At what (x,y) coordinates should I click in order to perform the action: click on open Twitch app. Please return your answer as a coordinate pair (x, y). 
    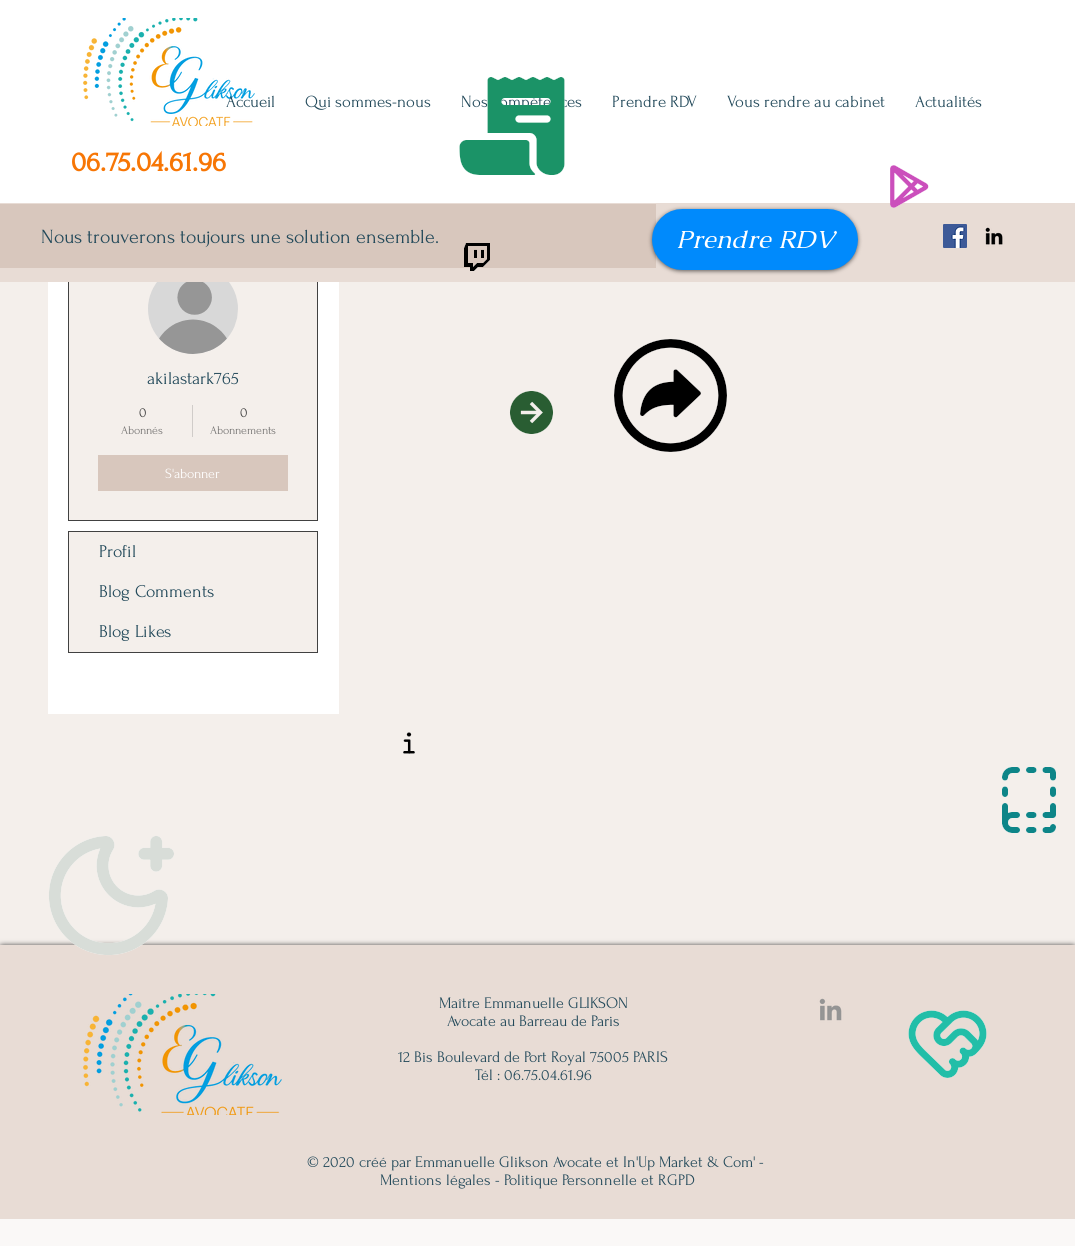
    Looking at the image, I should click on (477, 257).